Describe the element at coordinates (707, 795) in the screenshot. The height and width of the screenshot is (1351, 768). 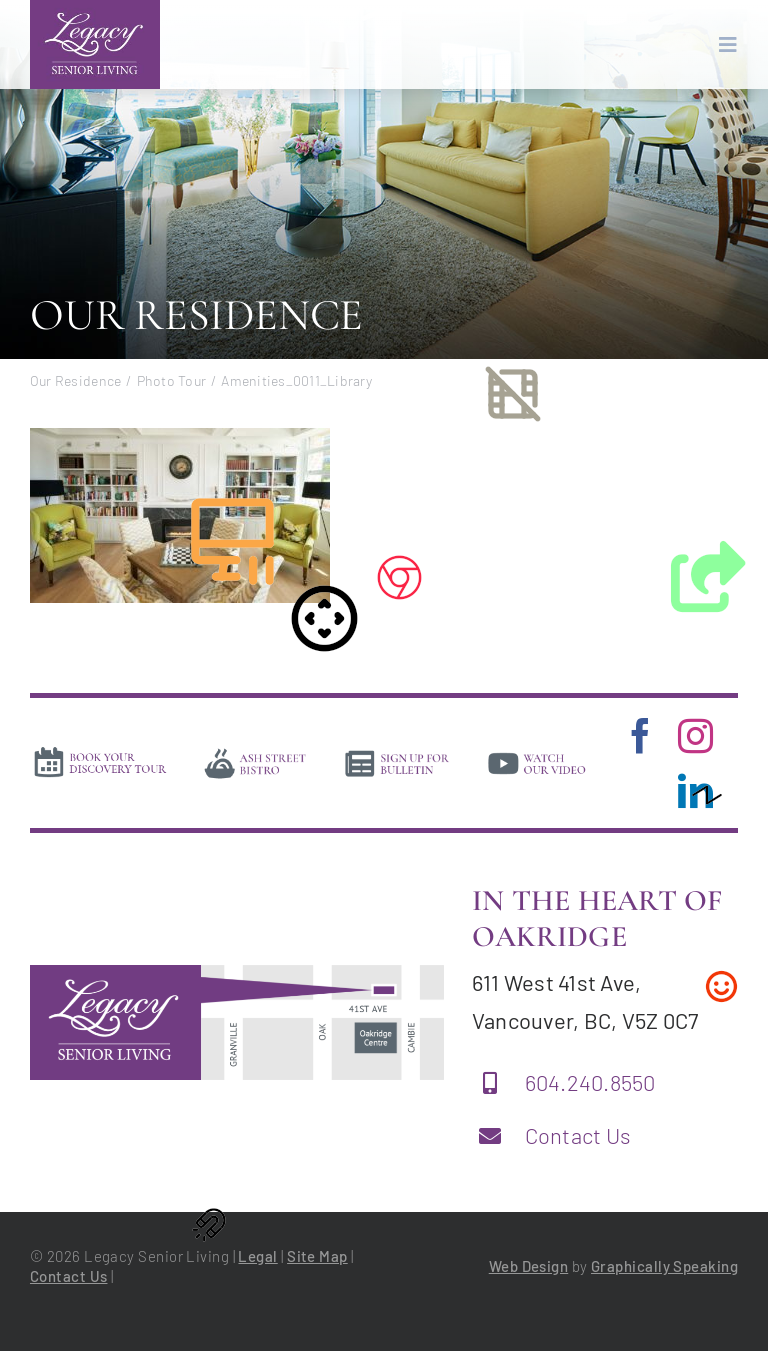
I see `select sawtooth waveform for audio synthesis` at that location.